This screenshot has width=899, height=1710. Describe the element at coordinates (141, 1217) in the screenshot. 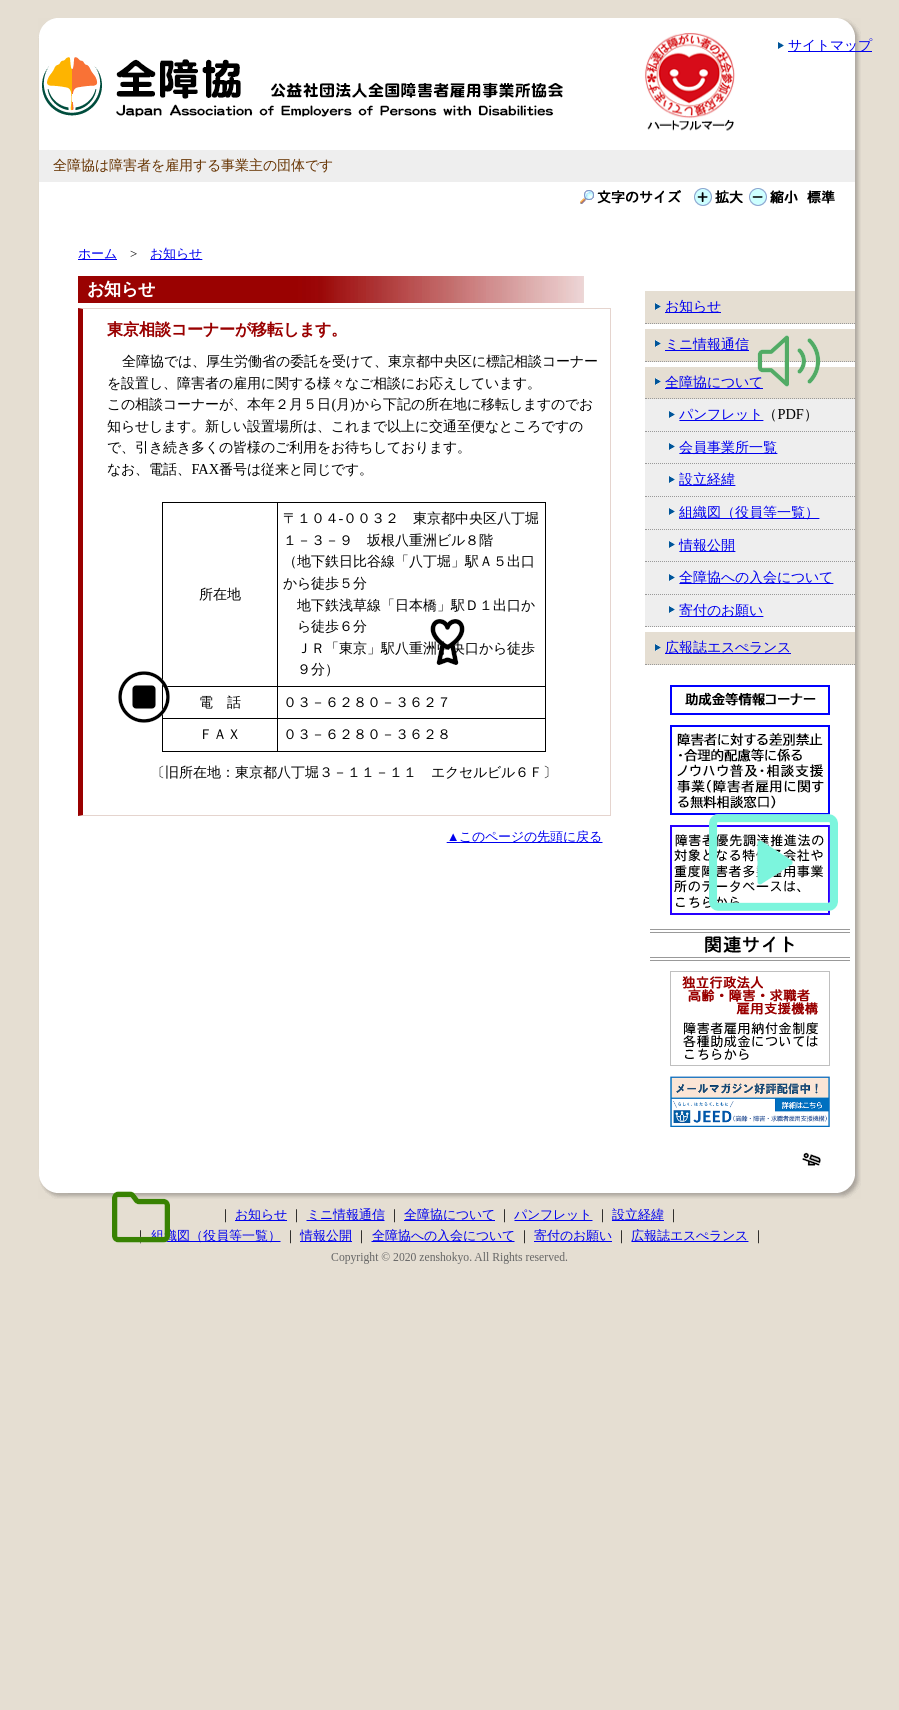

I see `open folder or directory` at that location.